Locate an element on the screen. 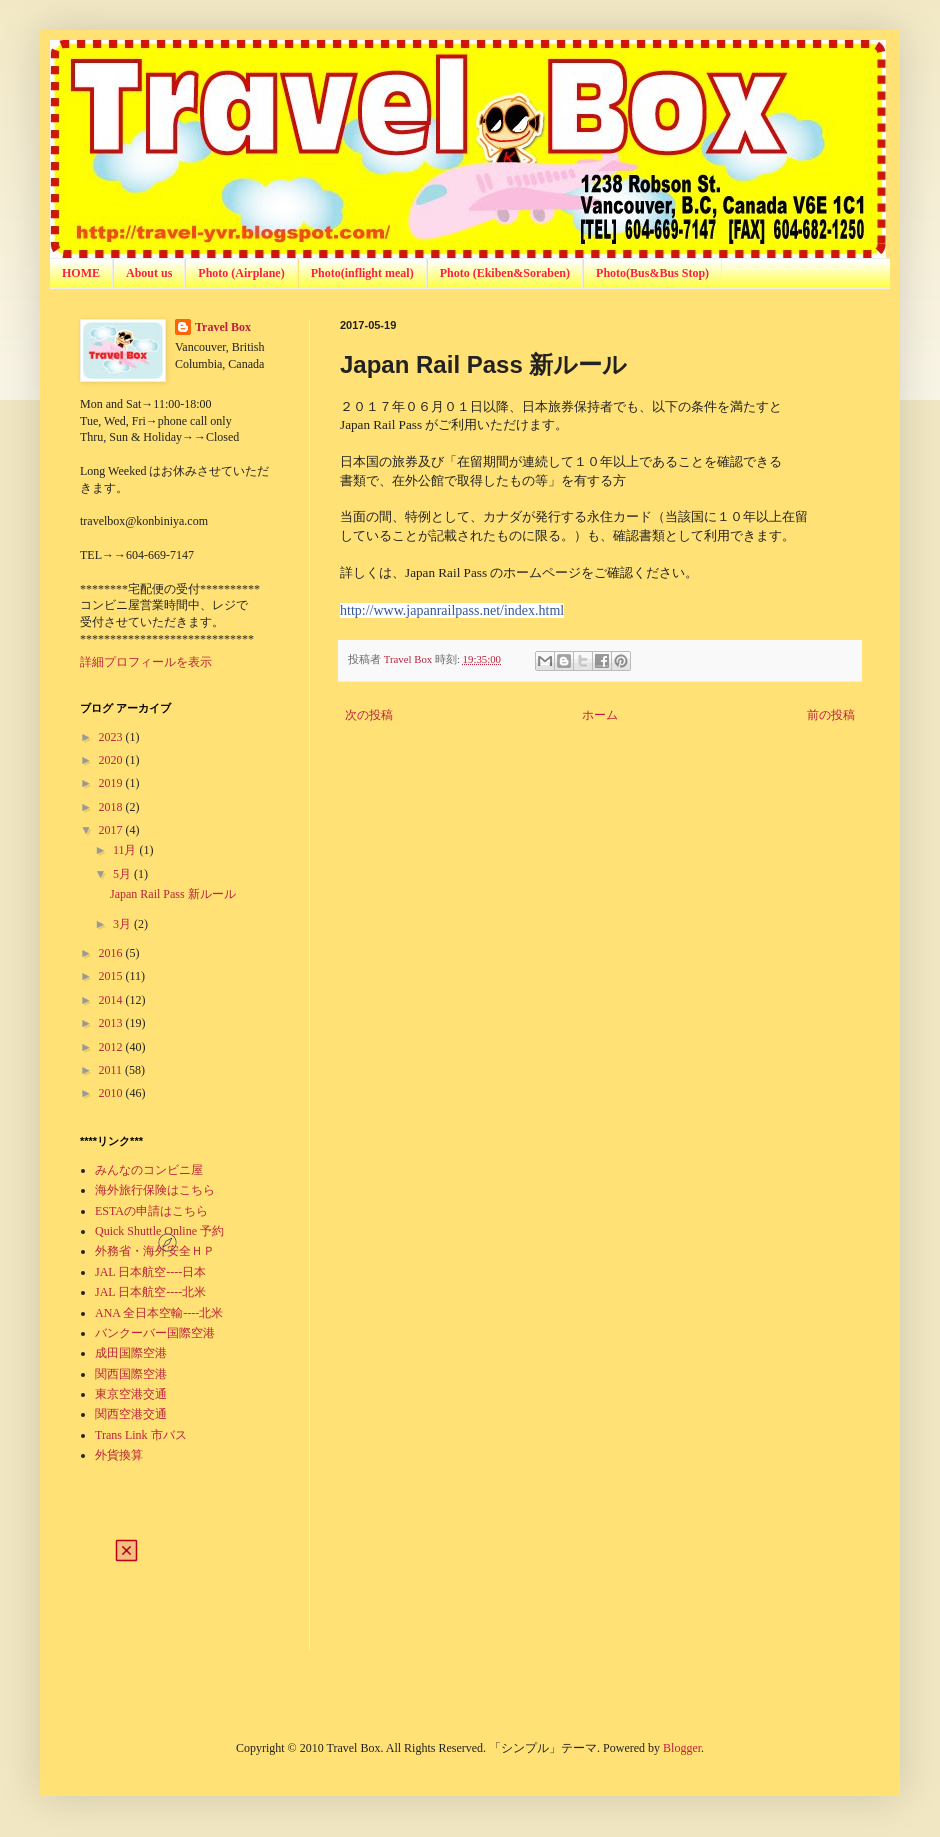 The image size is (940, 1837). close or dismiss a dialog box is located at coordinates (126, 1550).